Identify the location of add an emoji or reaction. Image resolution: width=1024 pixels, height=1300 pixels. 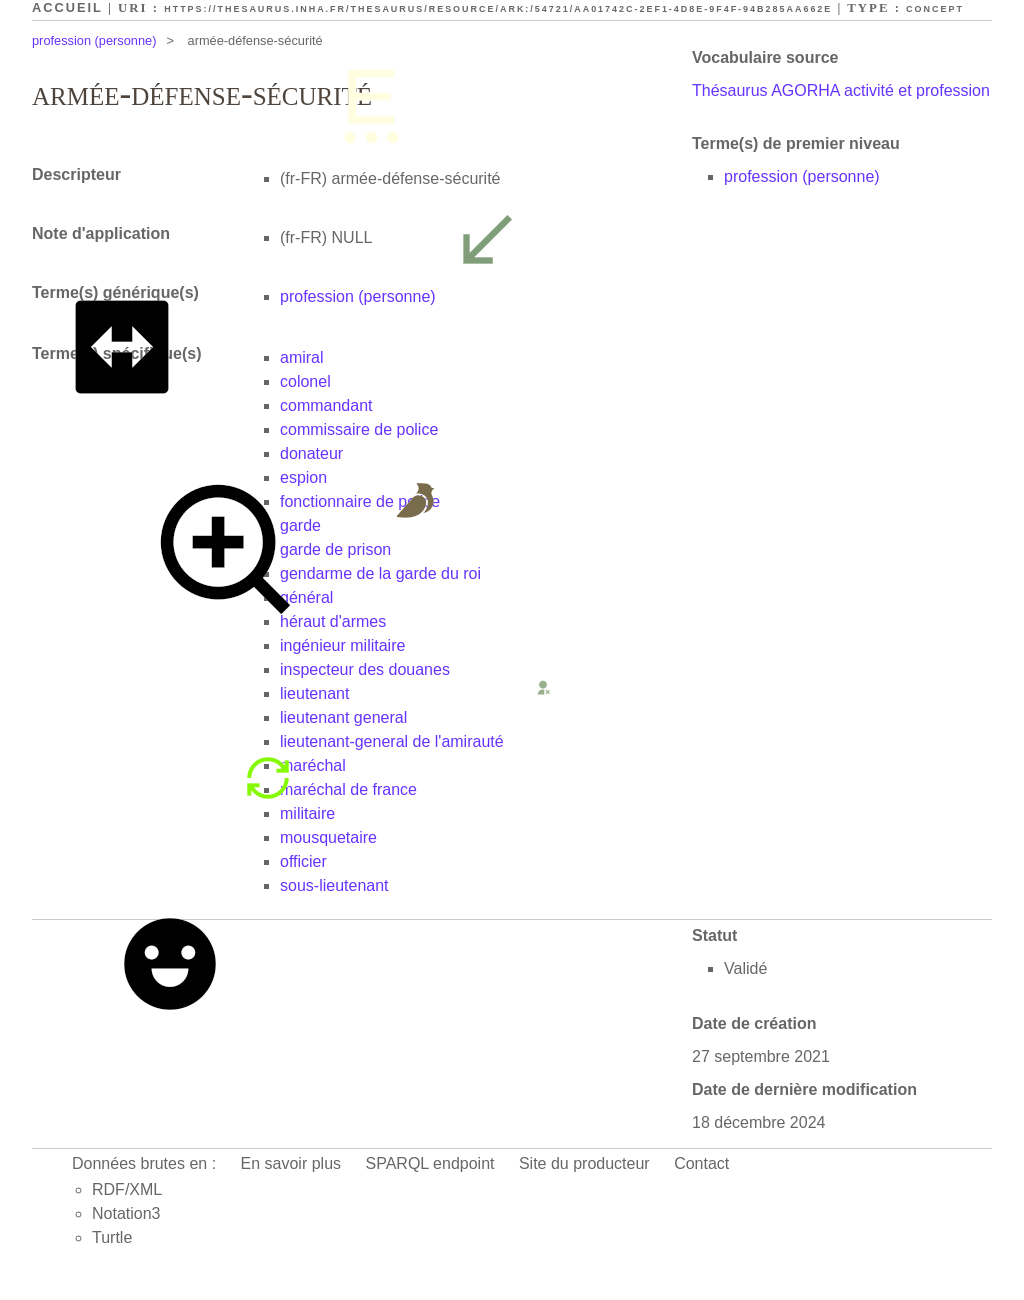
(170, 964).